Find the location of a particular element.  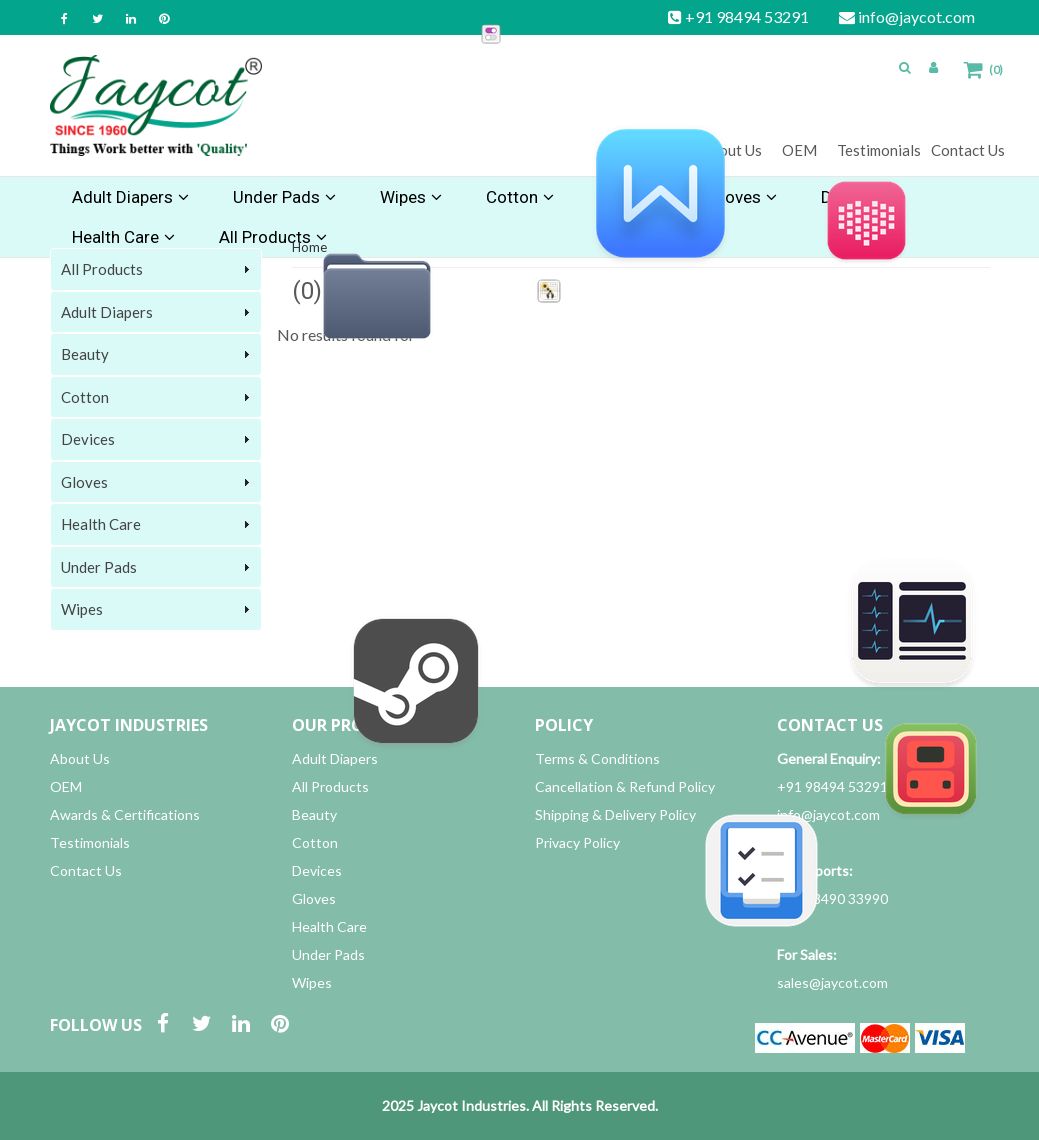

open steamos application is located at coordinates (416, 681).